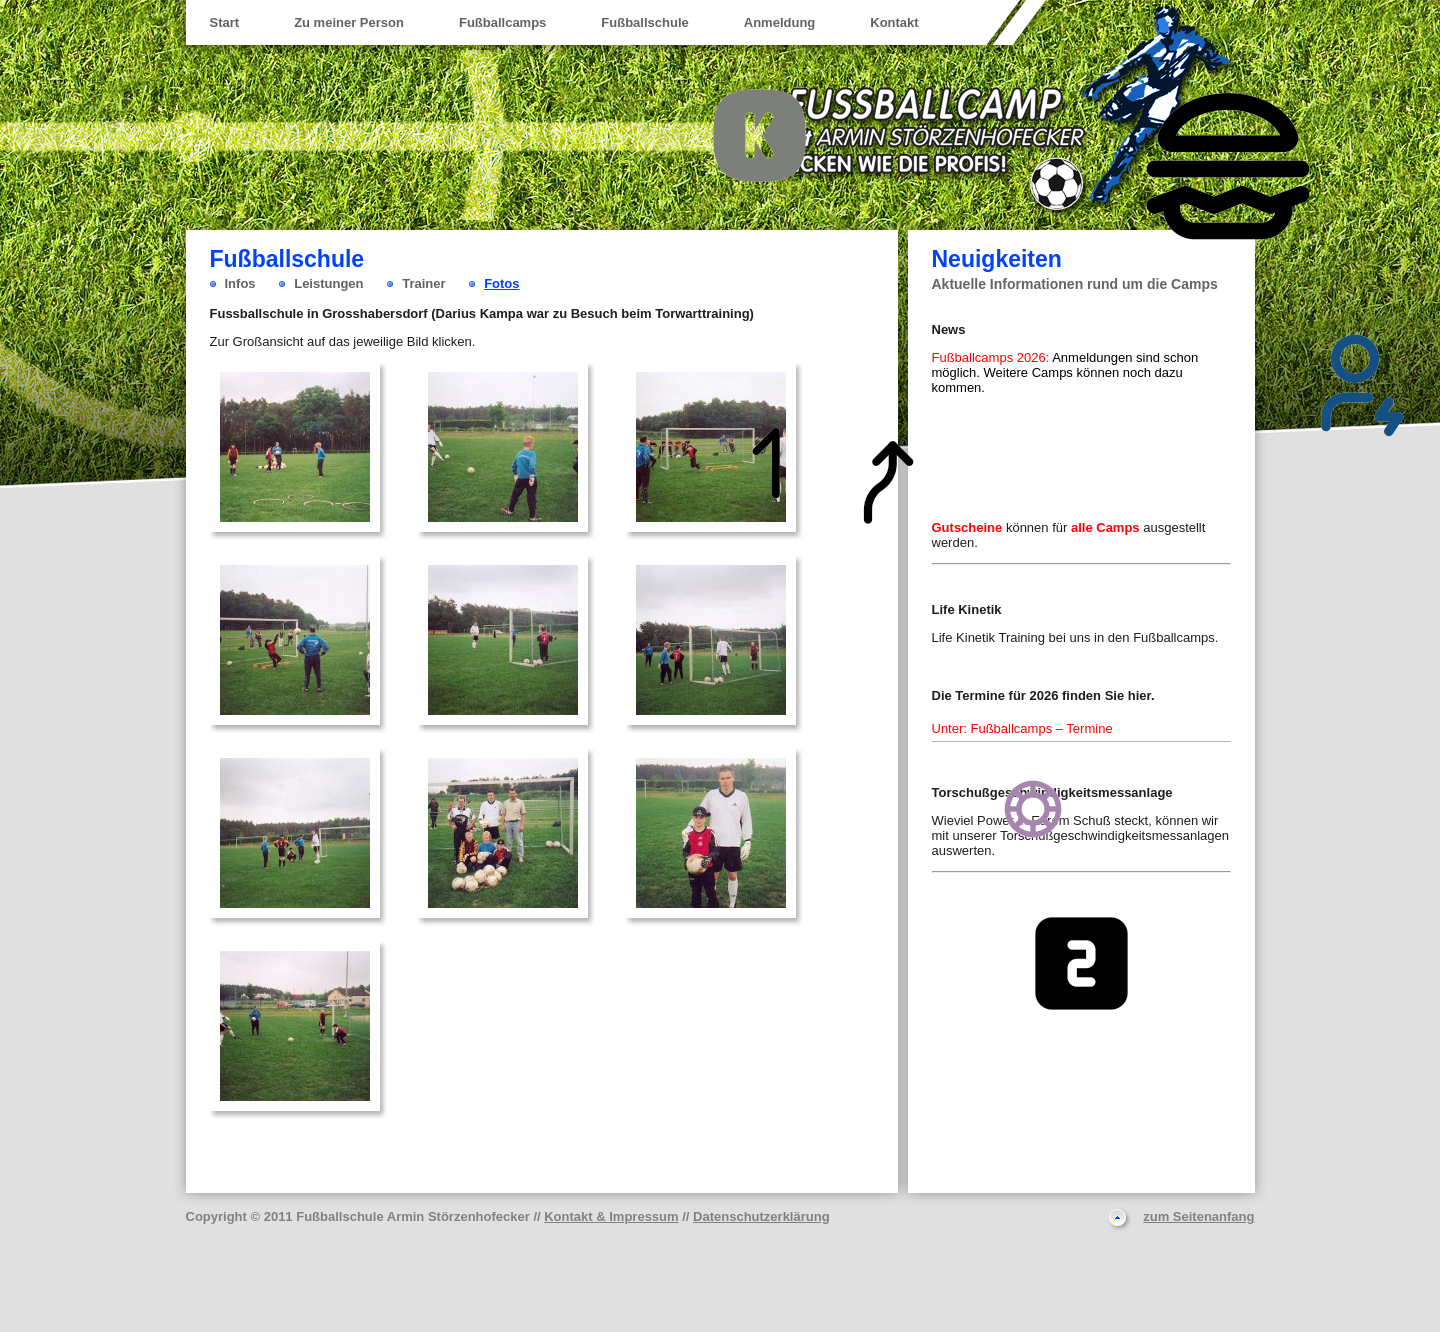  I want to click on indicates items starting with the letter K, so click(759, 135).